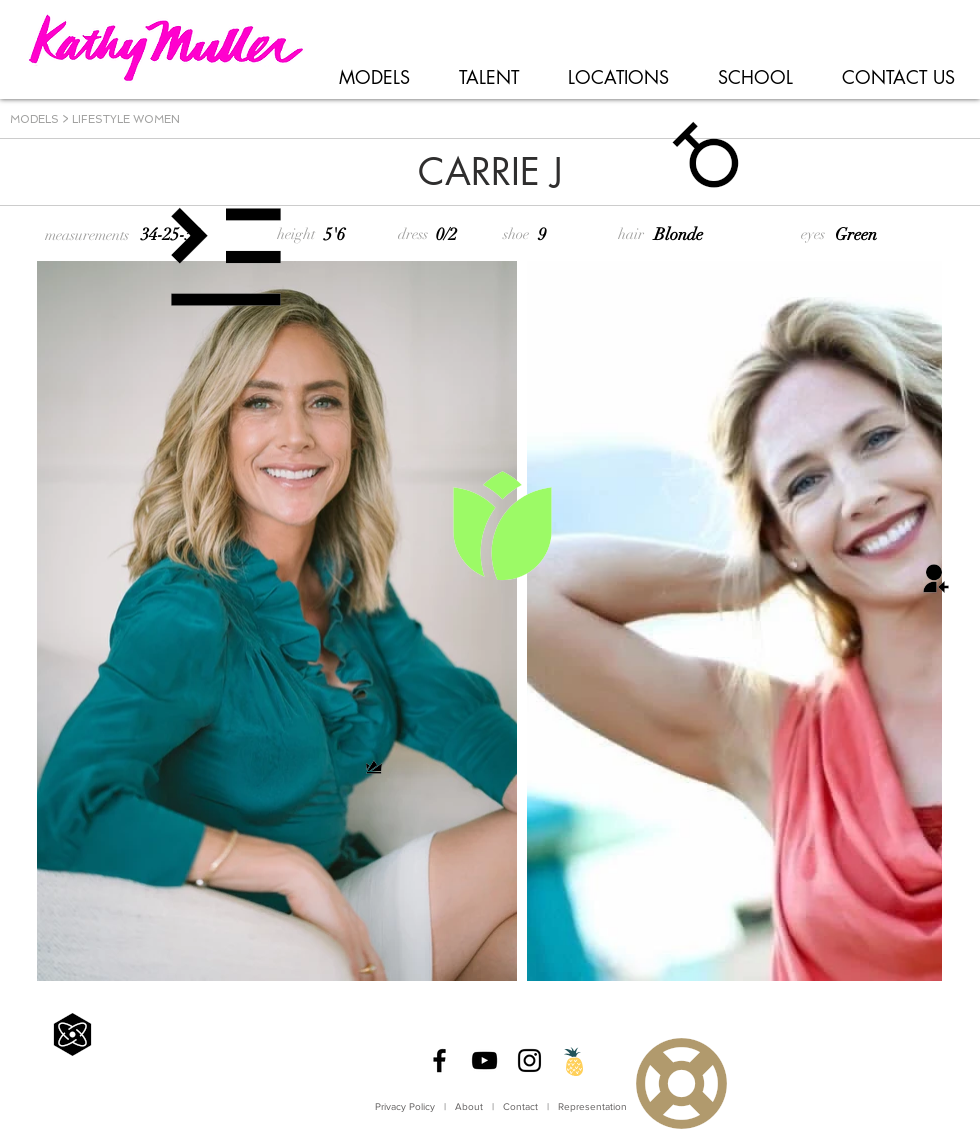 The height and width of the screenshot is (1140, 980). I want to click on preact javascript library logo, so click(72, 1034).